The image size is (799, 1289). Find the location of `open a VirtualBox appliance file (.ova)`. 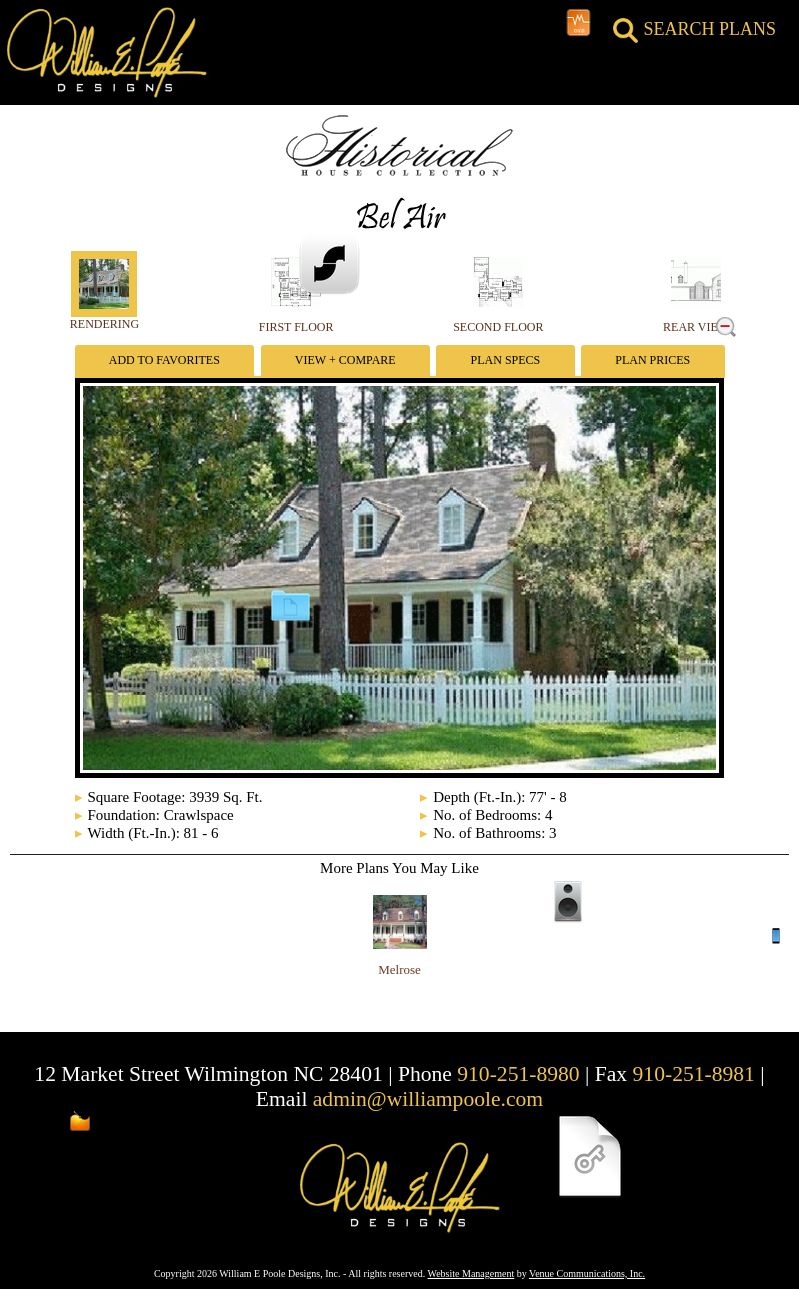

open a VirtualBox appliance file (.ova) is located at coordinates (578, 22).